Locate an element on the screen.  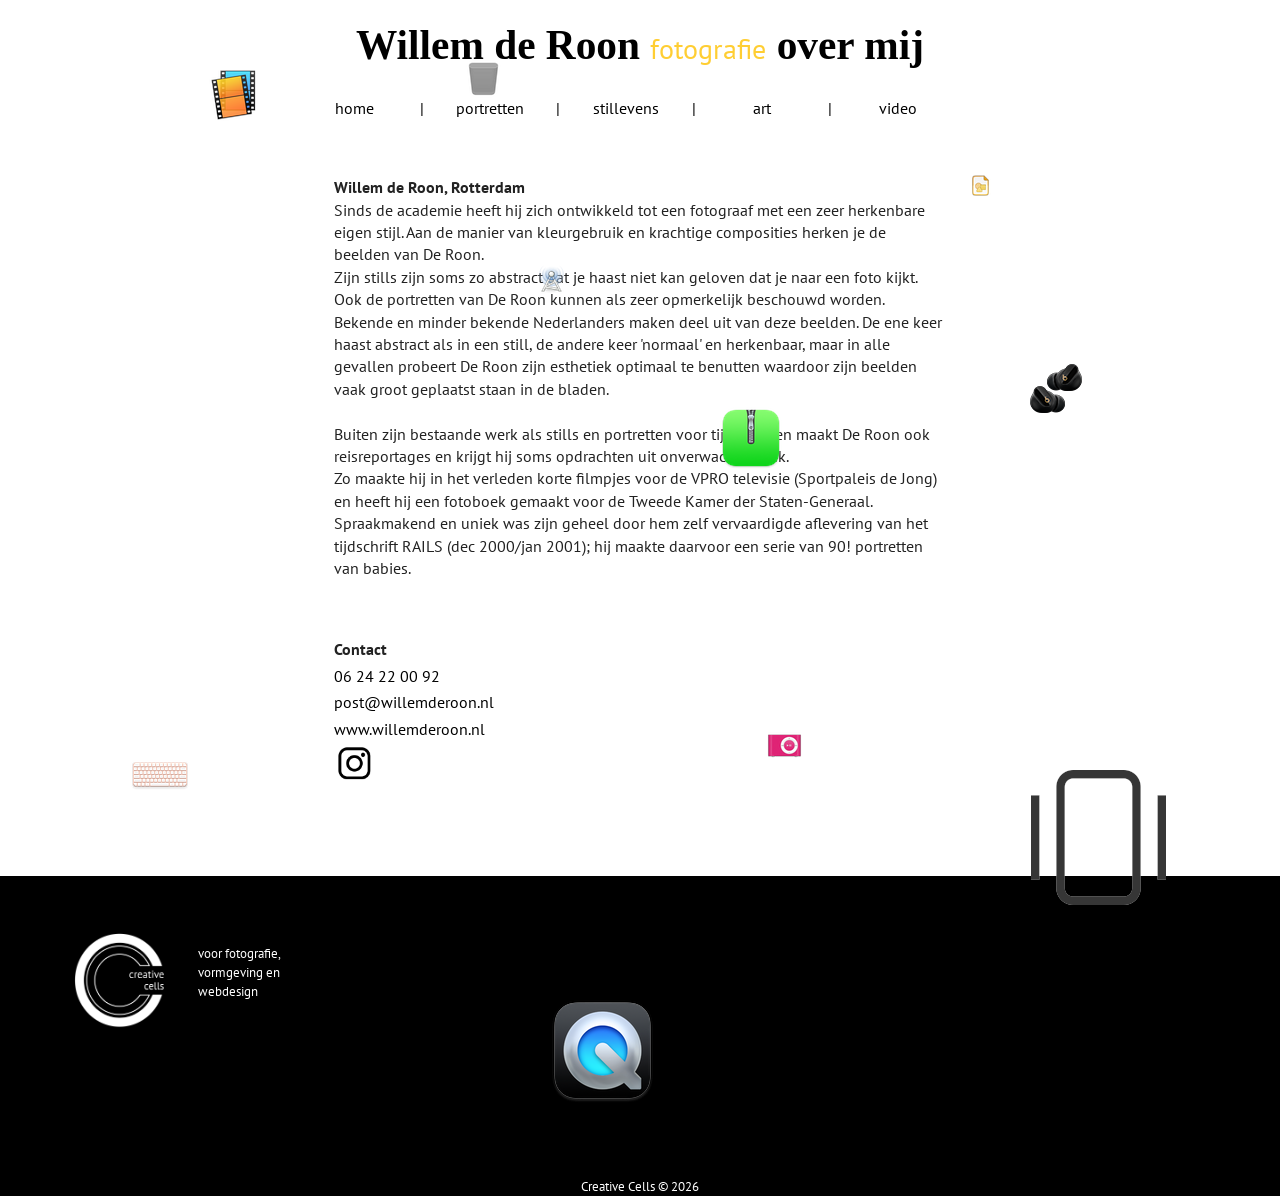
open archive utility to compress or extract files is located at coordinates (751, 438).